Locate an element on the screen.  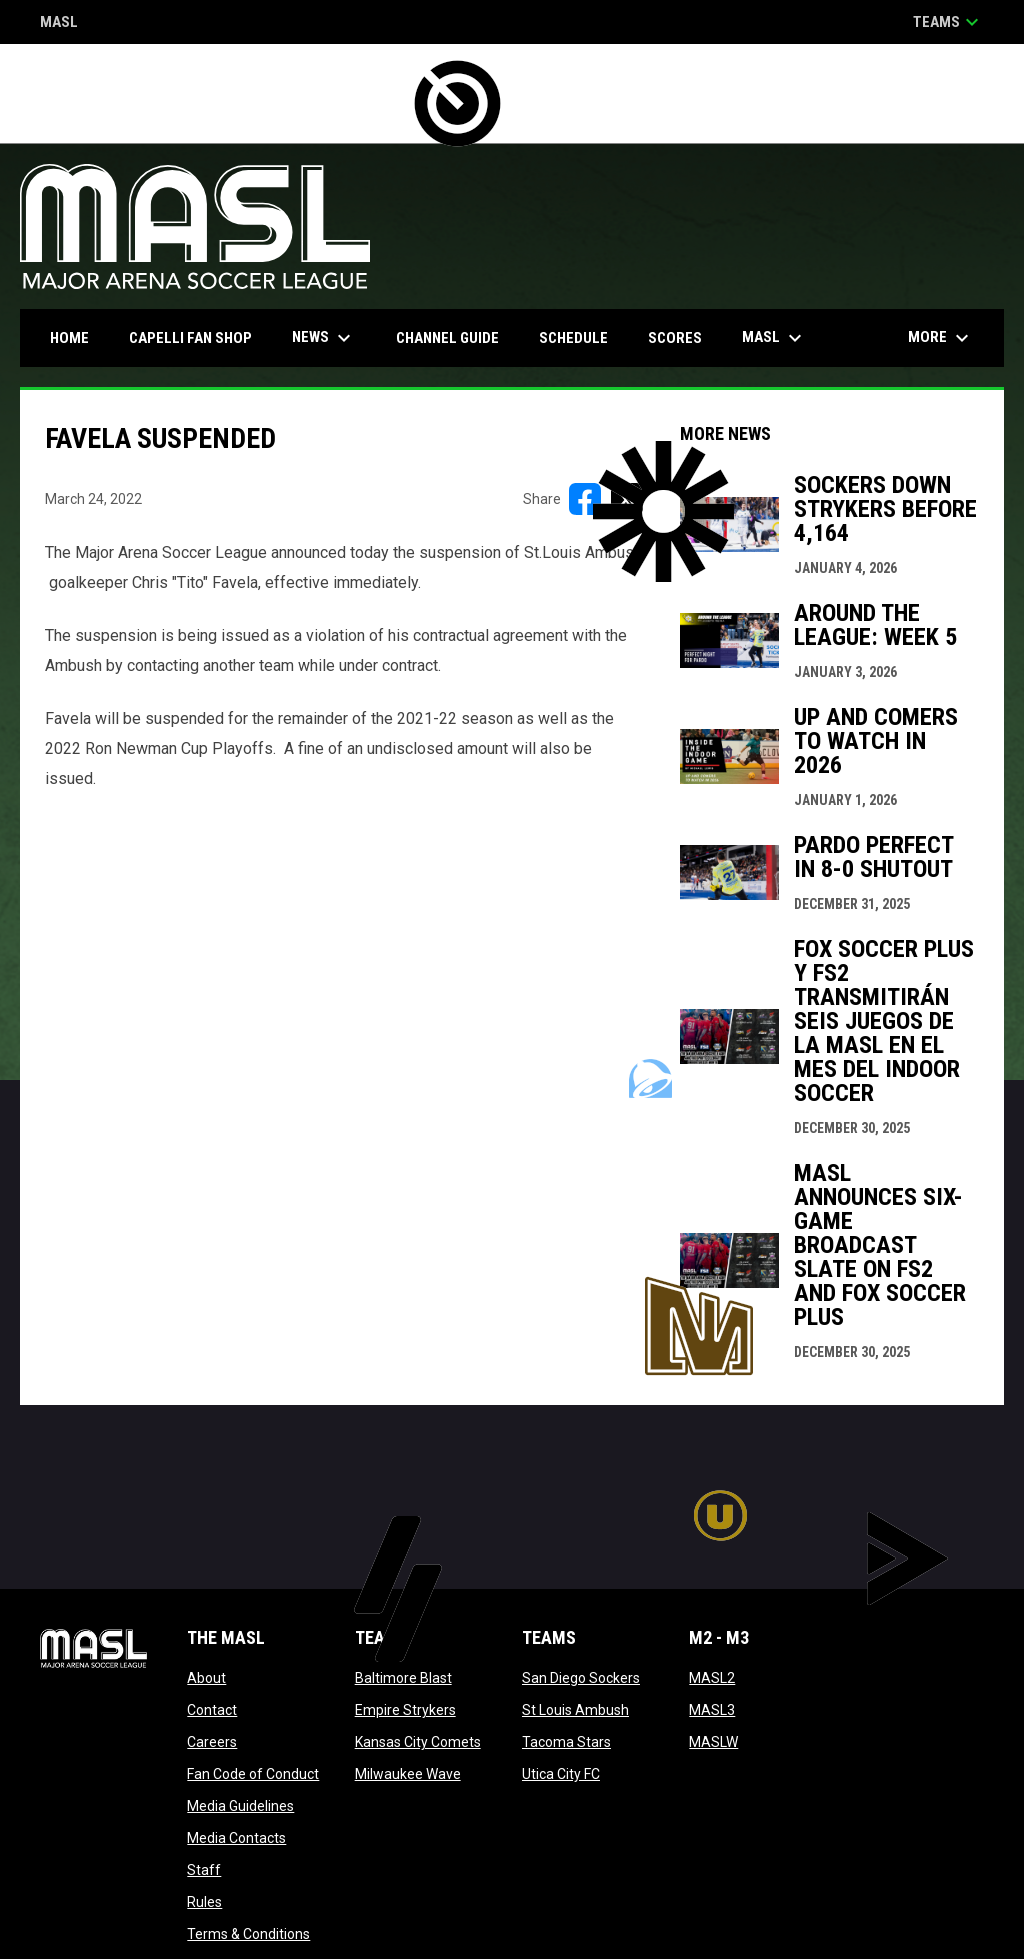
magasins u brand logo is located at coordinates (720, 1515).